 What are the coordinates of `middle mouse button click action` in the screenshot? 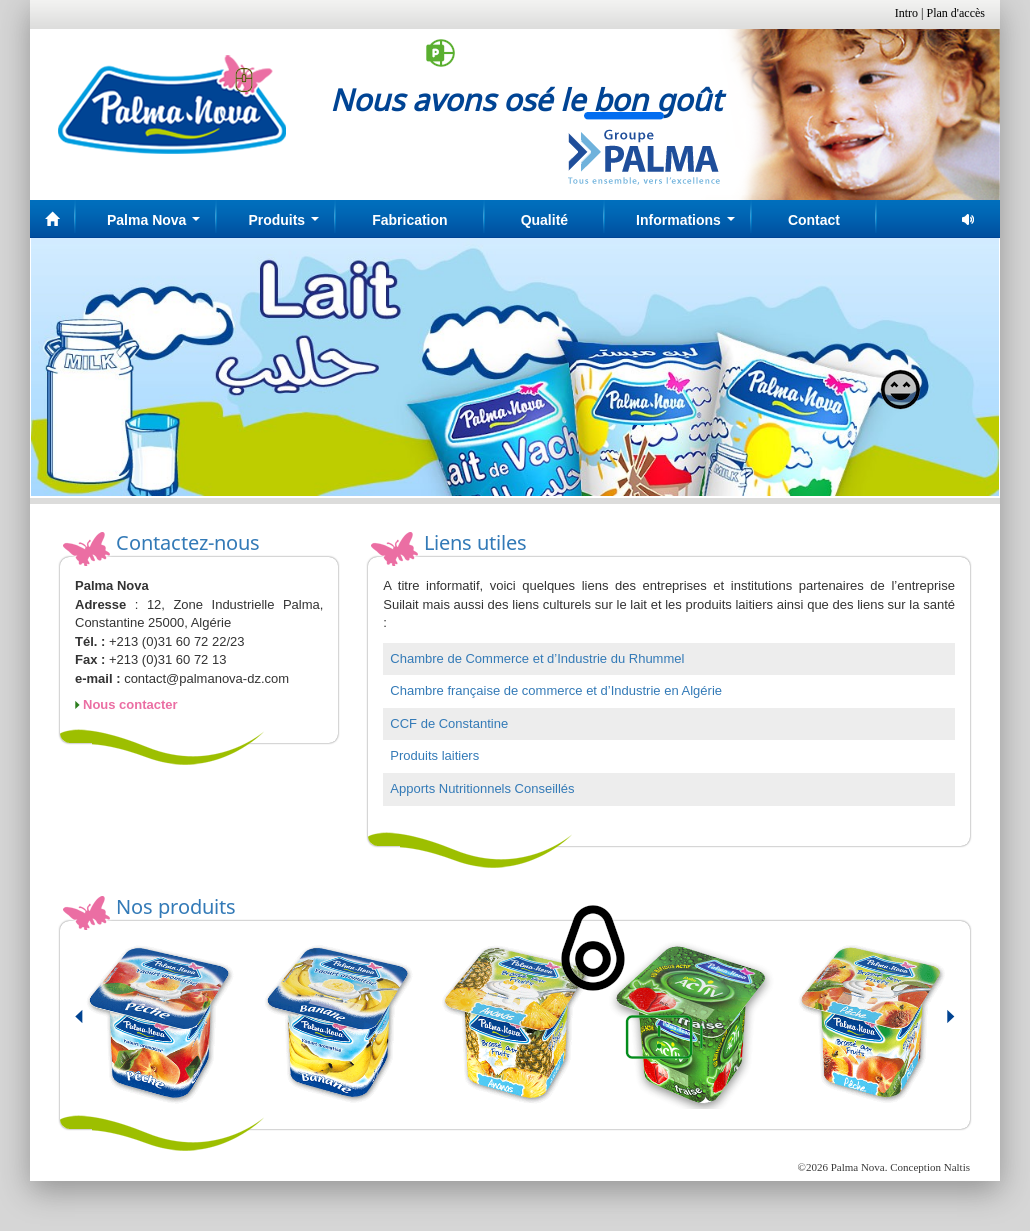 It's located at (244, 80).